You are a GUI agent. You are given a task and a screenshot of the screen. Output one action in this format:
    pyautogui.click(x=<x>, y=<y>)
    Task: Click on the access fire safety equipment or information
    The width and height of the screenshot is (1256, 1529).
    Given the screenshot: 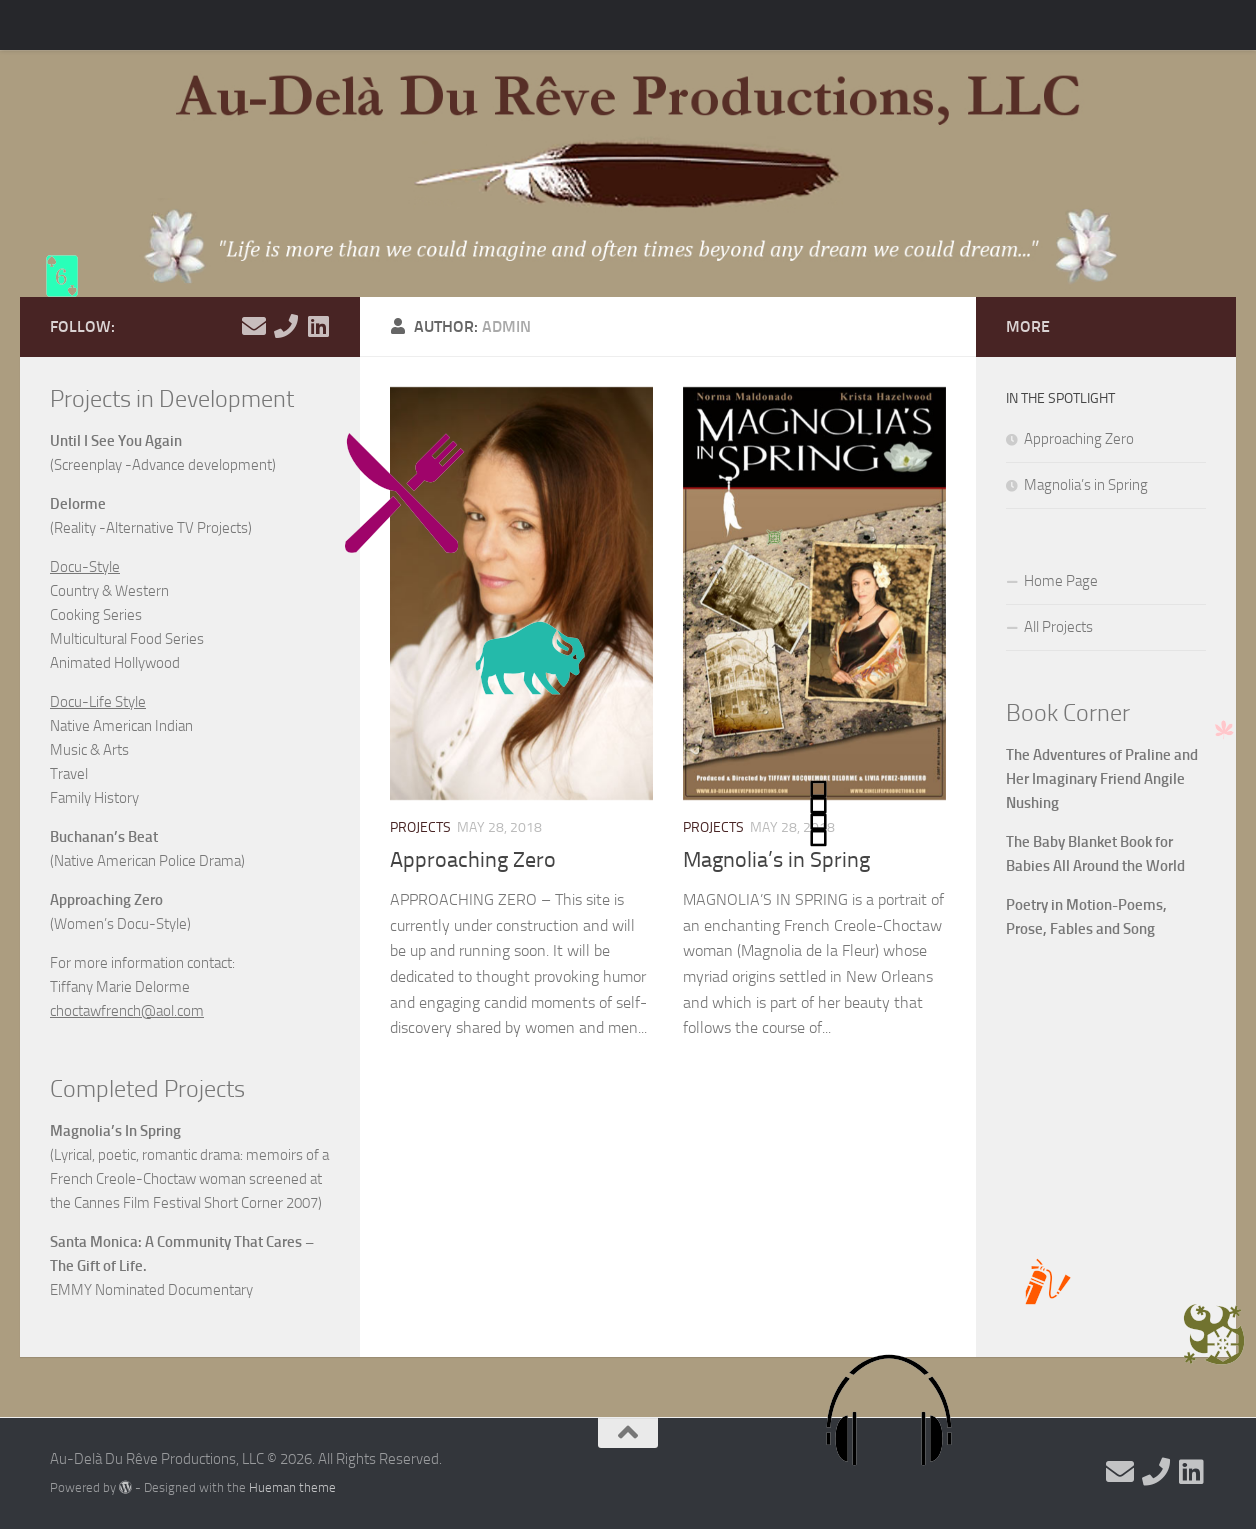 What is the action you would take?
    pyautogui.click(x=1049, y=1281)
    